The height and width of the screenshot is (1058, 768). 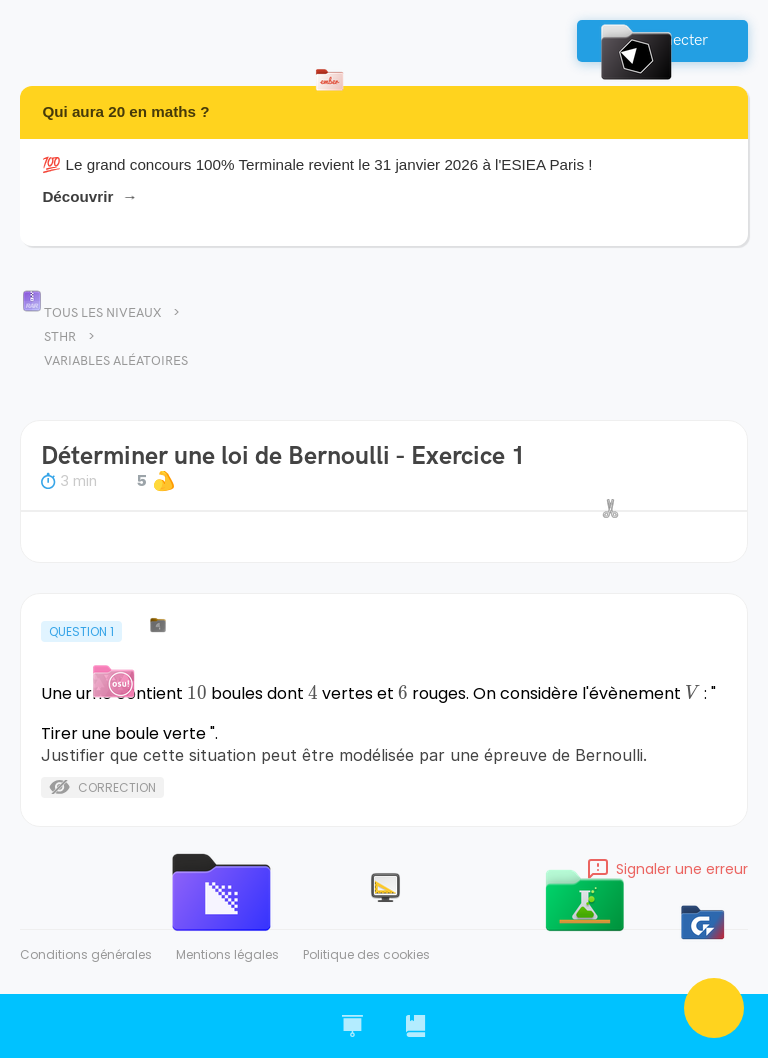 What do you see at coordinates (636, 54) in the screenshot?
I see `open crystal or gem-related files folder` at bounding box center [636, 54].